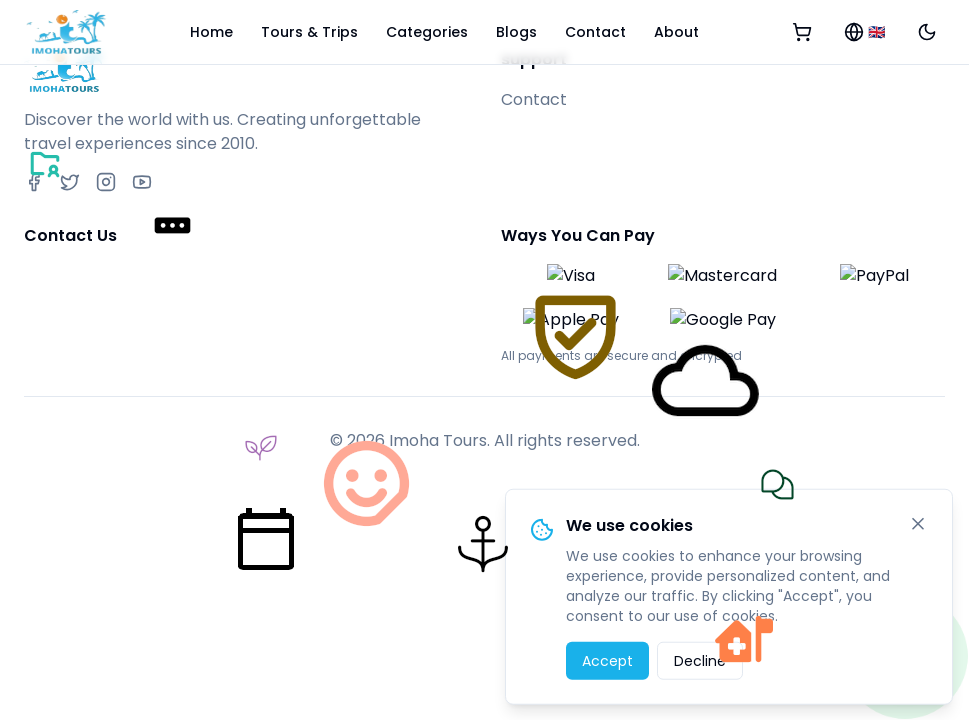  What do you see at coordinates (777, 484) in the screenshot?
I see `open chat or messaging` at bounding box center [777, 484].